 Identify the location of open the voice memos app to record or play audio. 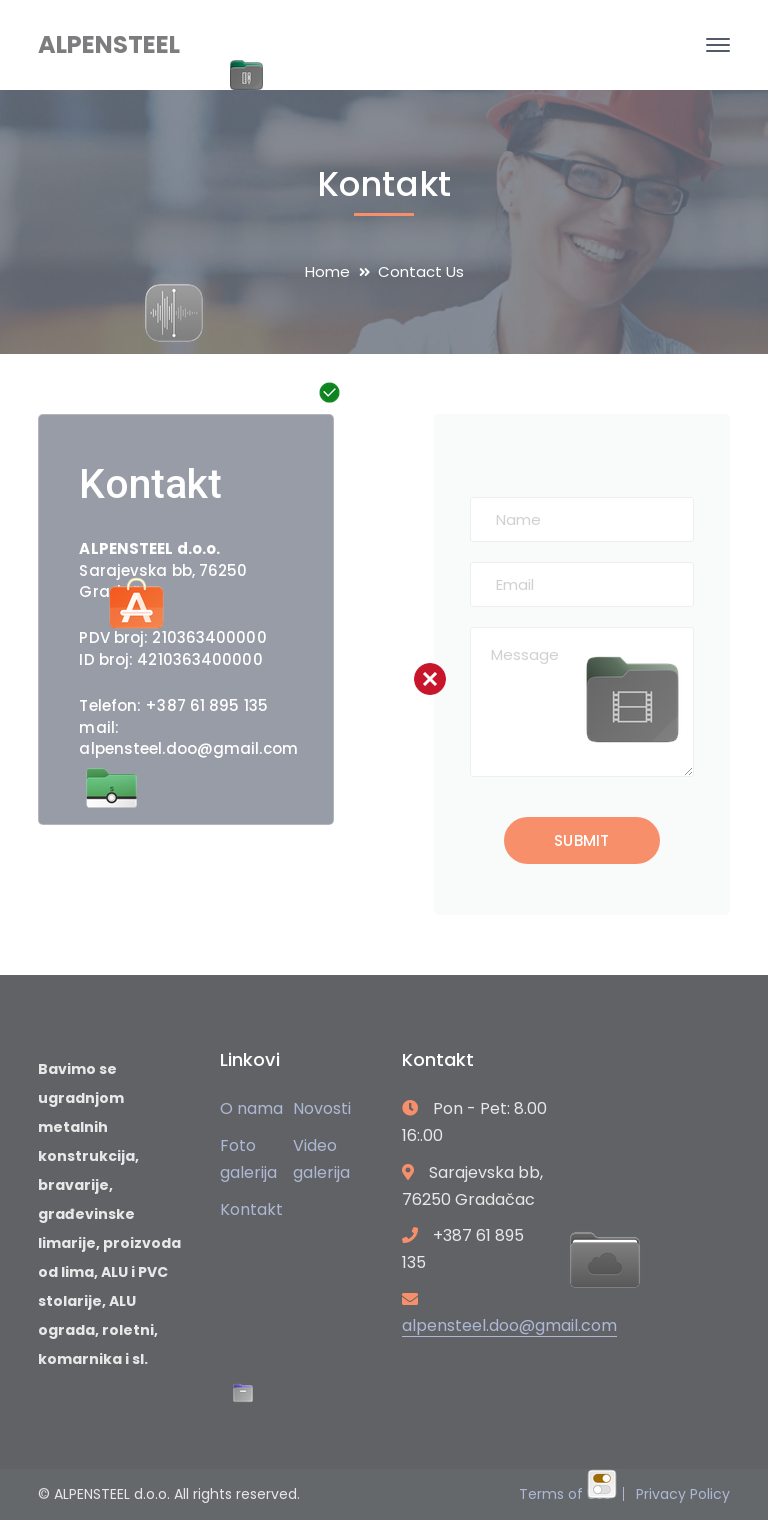
(174, 313).